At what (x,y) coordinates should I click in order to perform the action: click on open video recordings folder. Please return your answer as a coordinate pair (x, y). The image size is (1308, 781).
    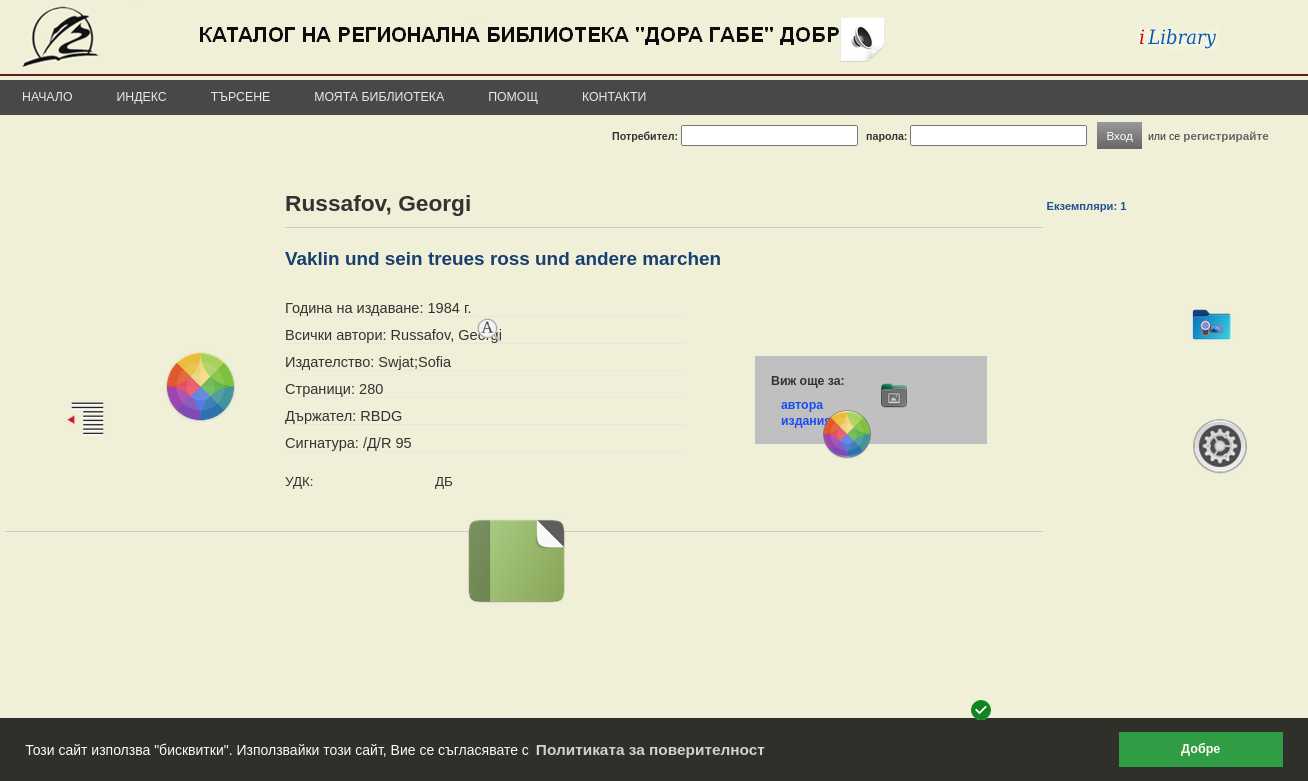
    Looking at the image, I should click on (1211, 325).